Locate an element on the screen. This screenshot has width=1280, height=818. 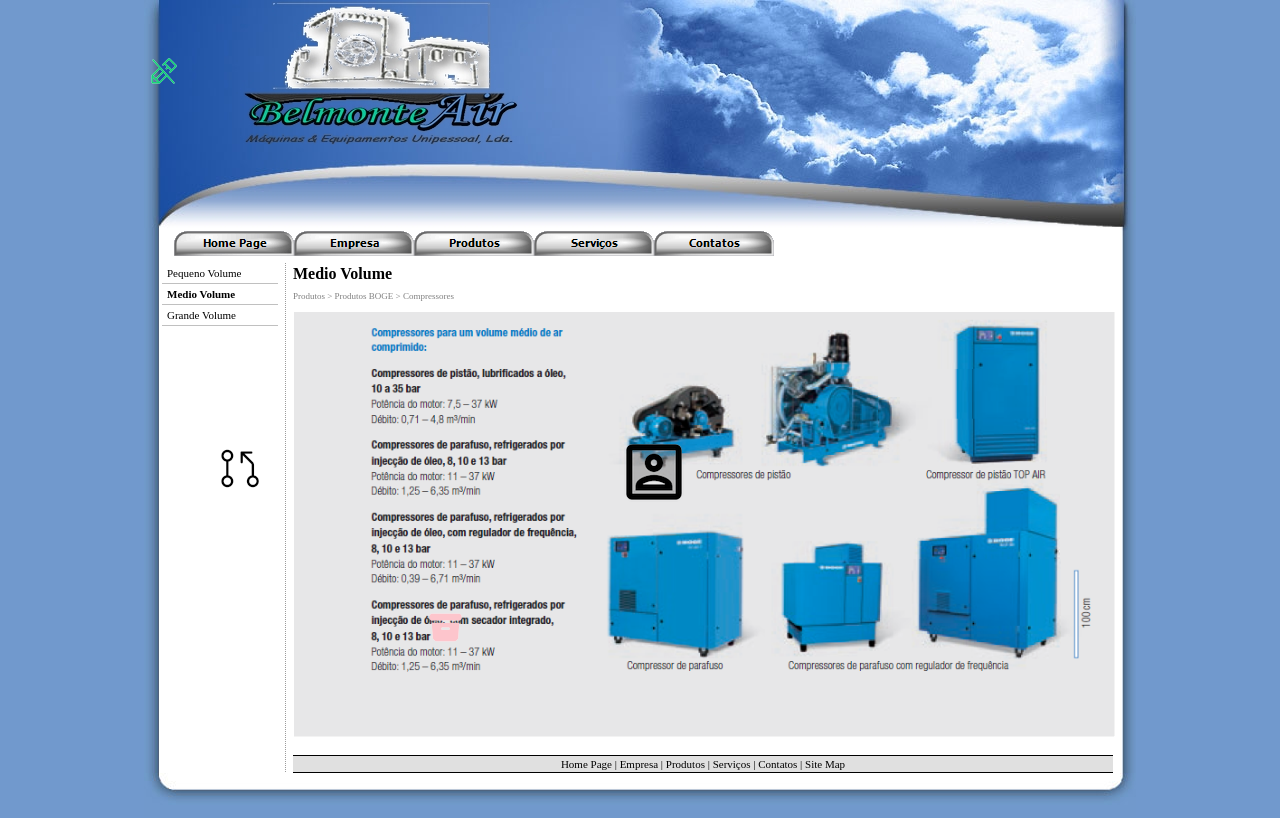
access your account or profile settings is located at coordinates (654, 472).